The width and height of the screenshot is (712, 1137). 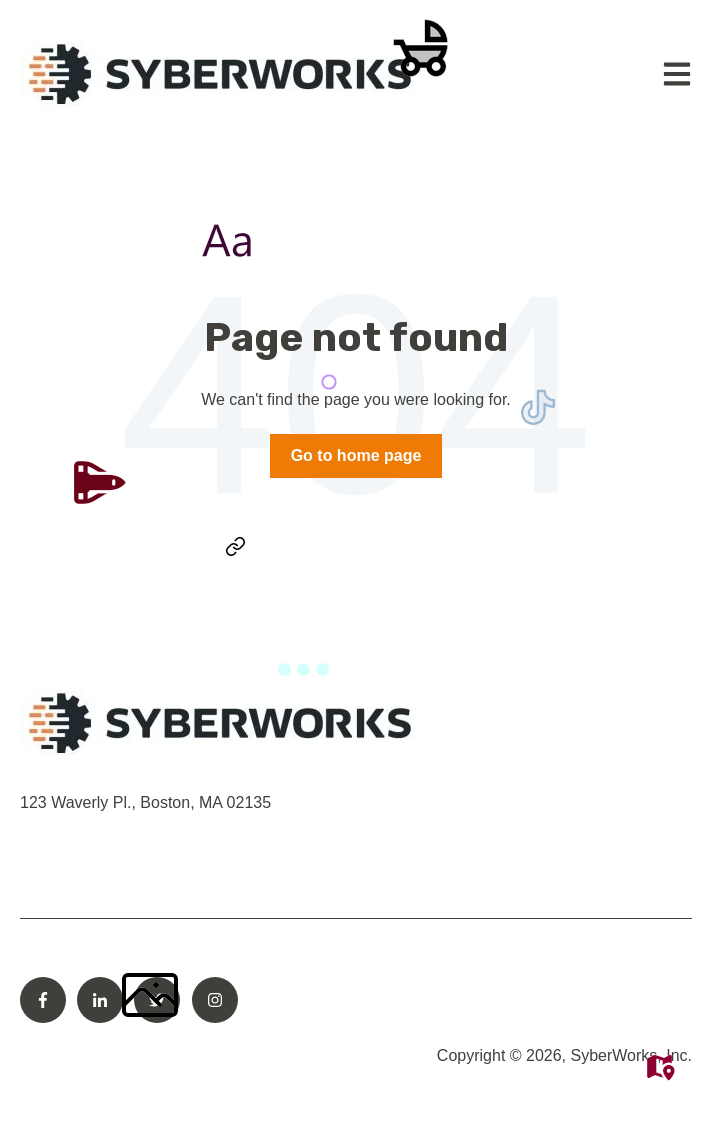 What do you see at coordinates (303, 669) in the screenshot?
I see `access more options or actions` at bounding box center [303, 669].